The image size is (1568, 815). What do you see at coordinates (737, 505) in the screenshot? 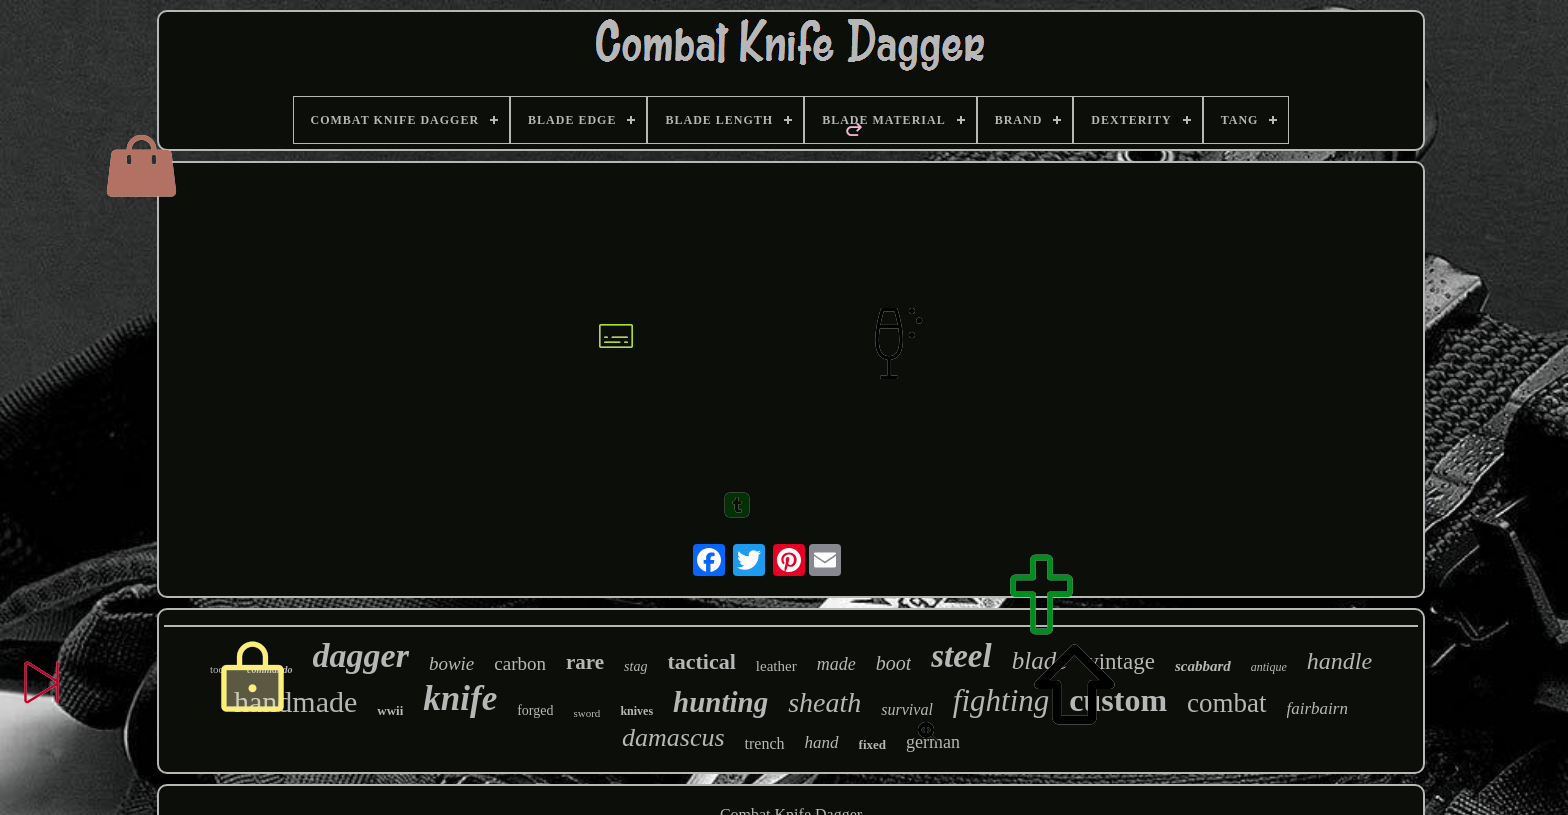
I see `open the tumblr app` at bounding box center [737, 505].